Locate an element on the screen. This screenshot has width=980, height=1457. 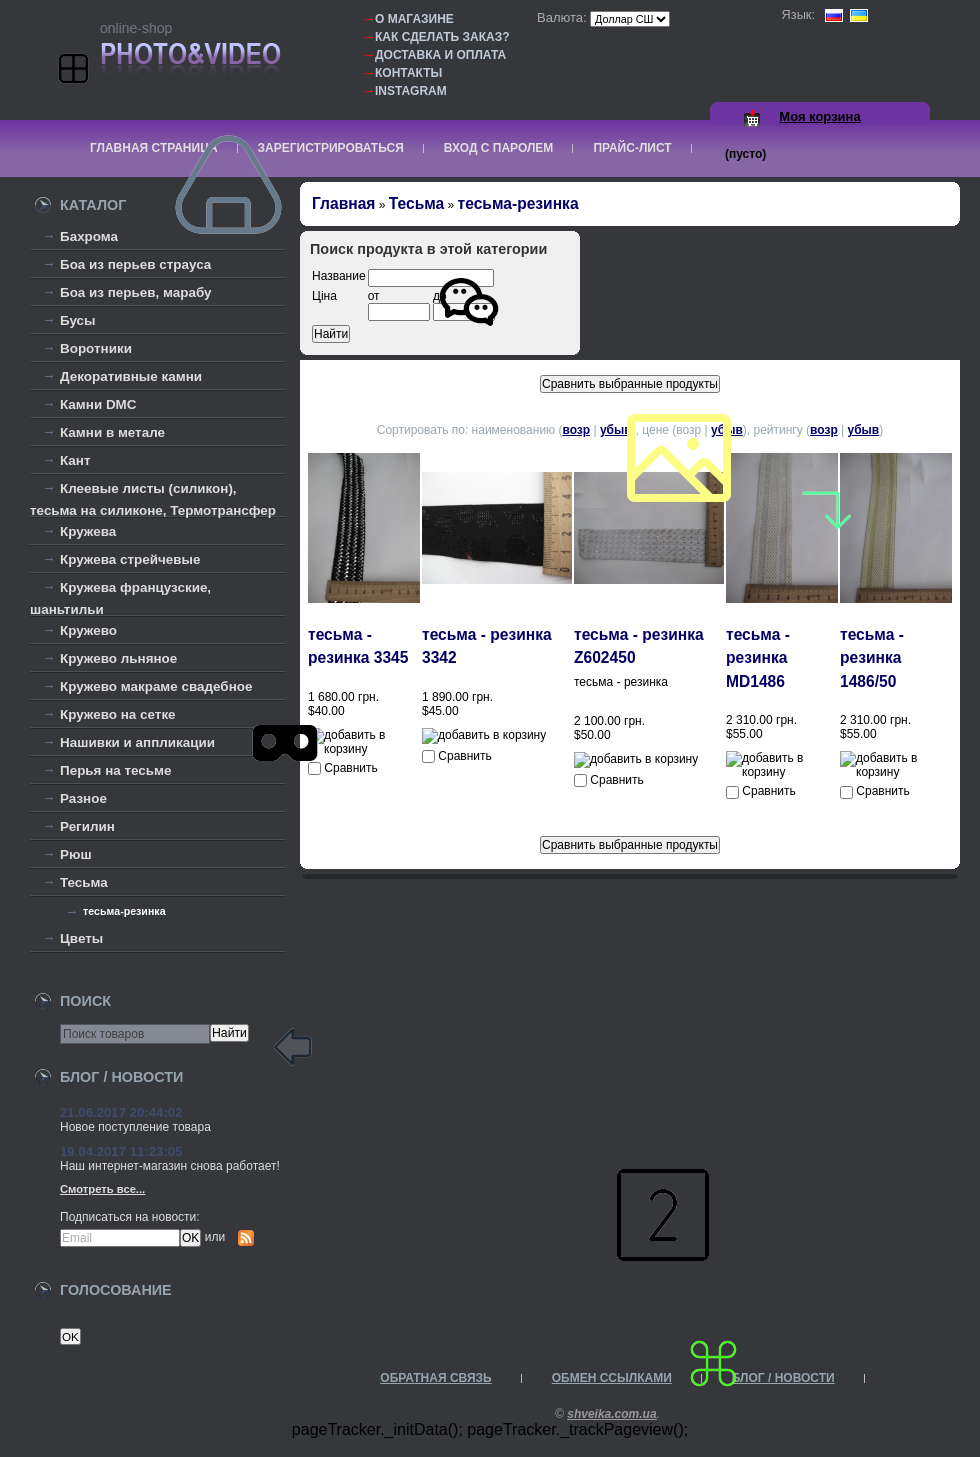
go back to the previous screen is located at coordinates (294, 1047).